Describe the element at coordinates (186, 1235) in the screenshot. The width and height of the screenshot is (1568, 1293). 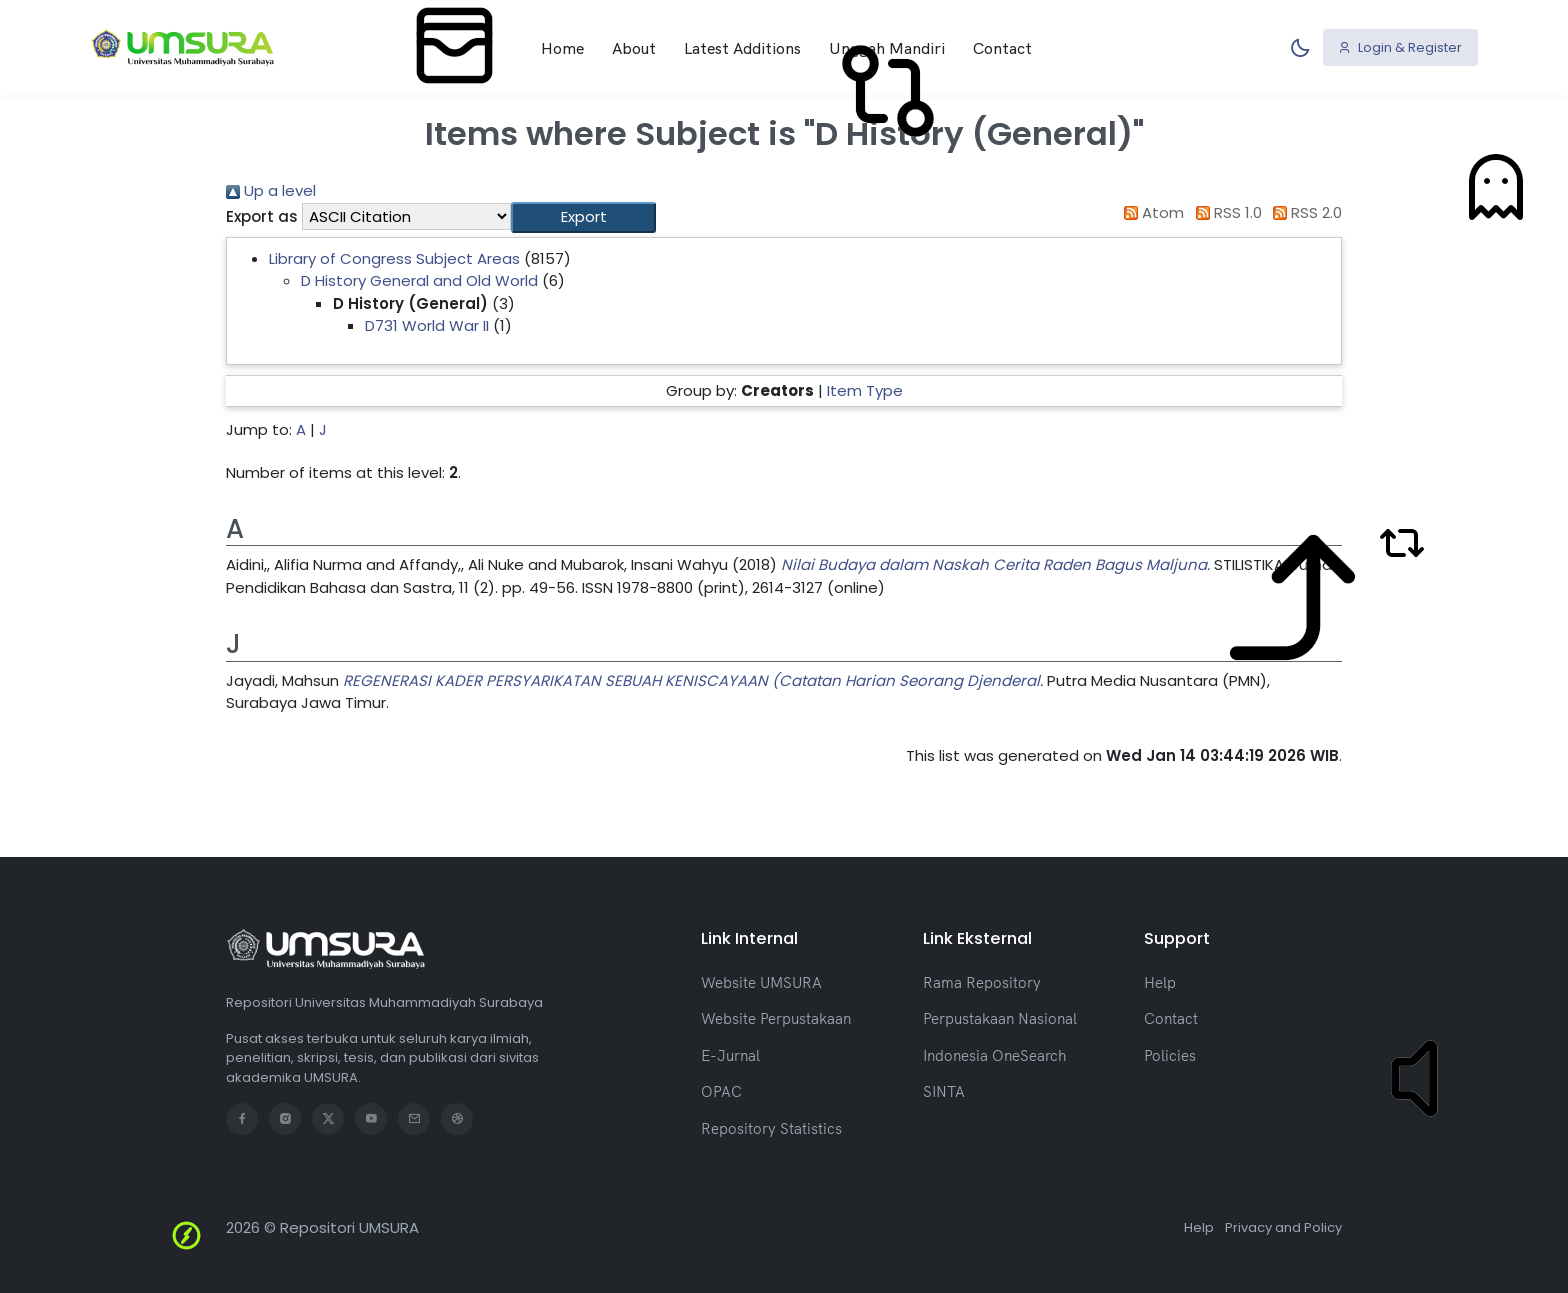
I see `socket.io library or real-time websocket connection` at that location.